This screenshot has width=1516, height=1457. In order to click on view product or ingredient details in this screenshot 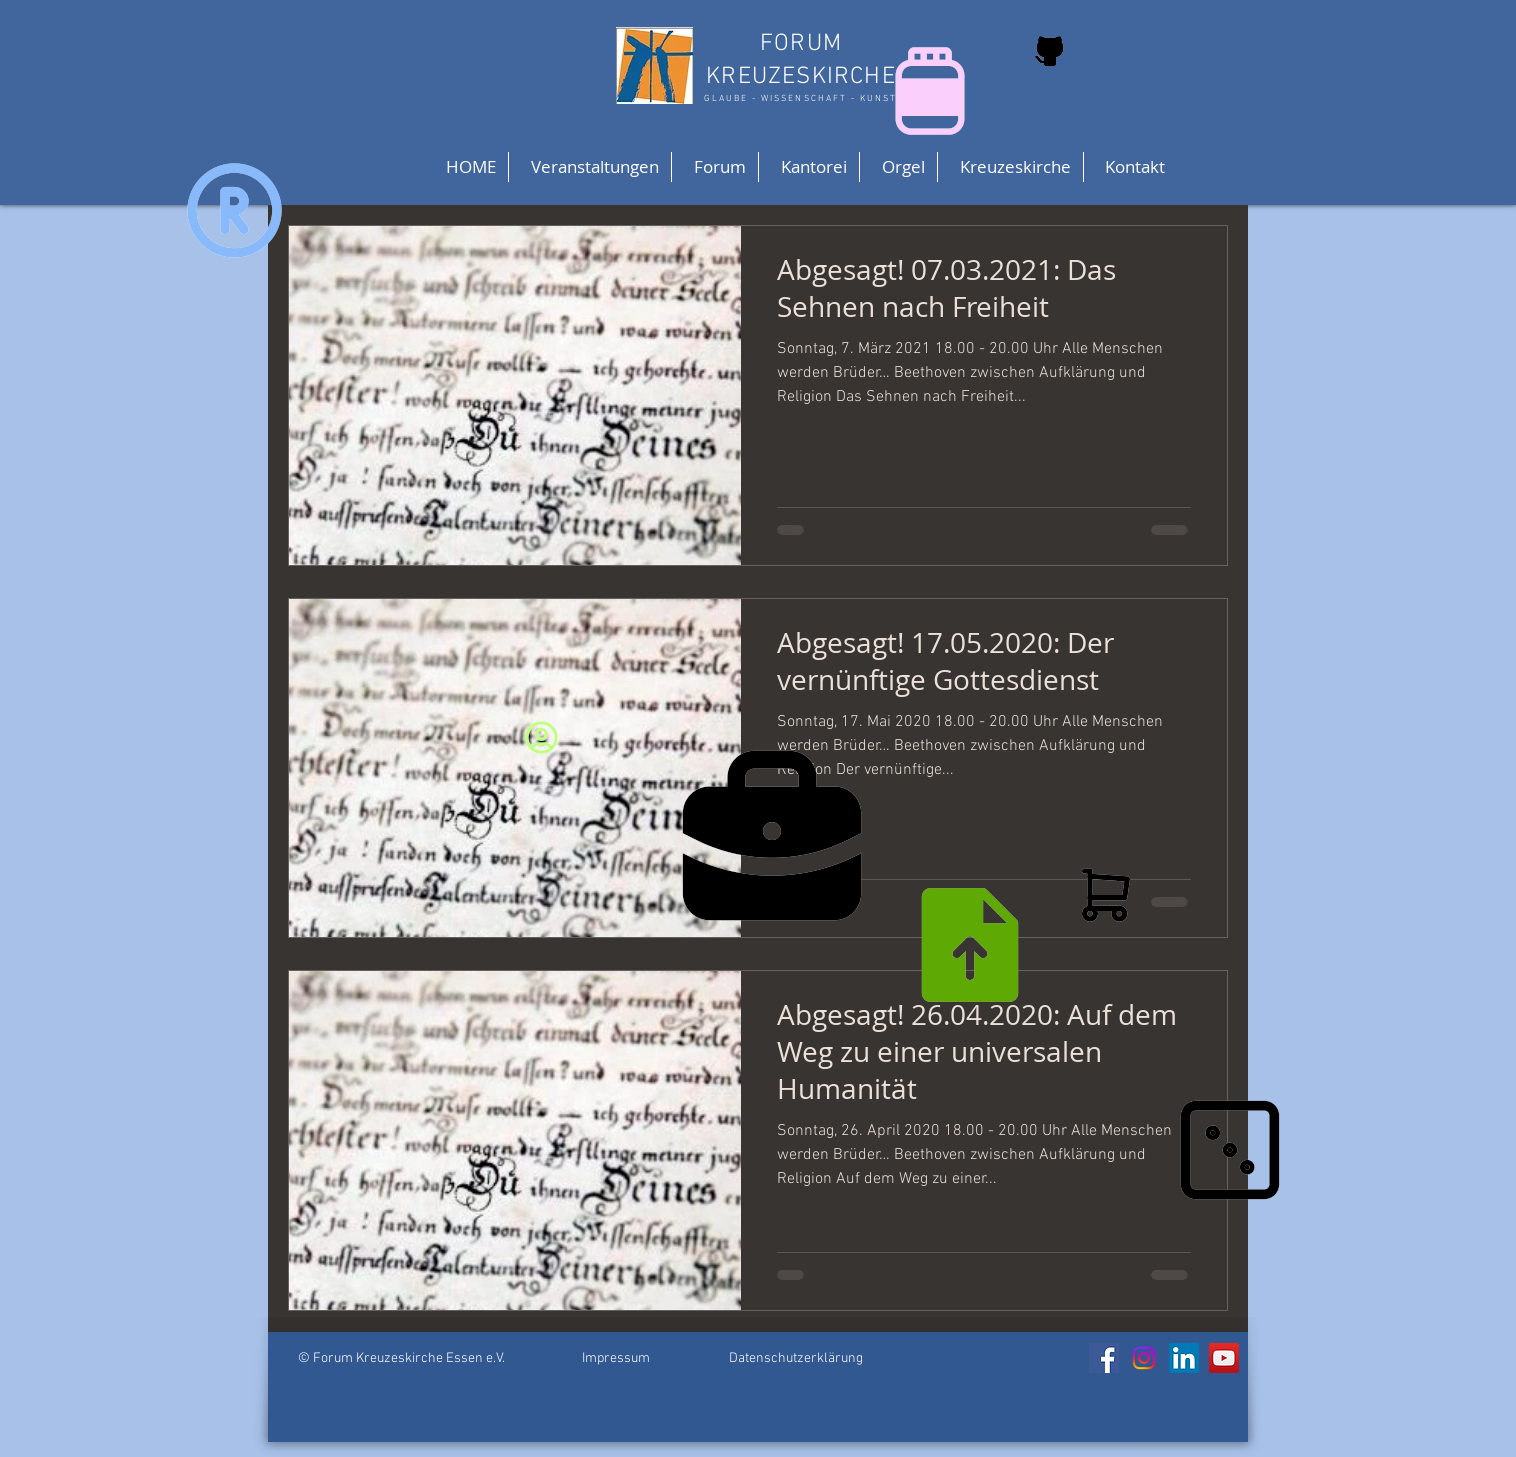, I will do `click(930, 91)`.